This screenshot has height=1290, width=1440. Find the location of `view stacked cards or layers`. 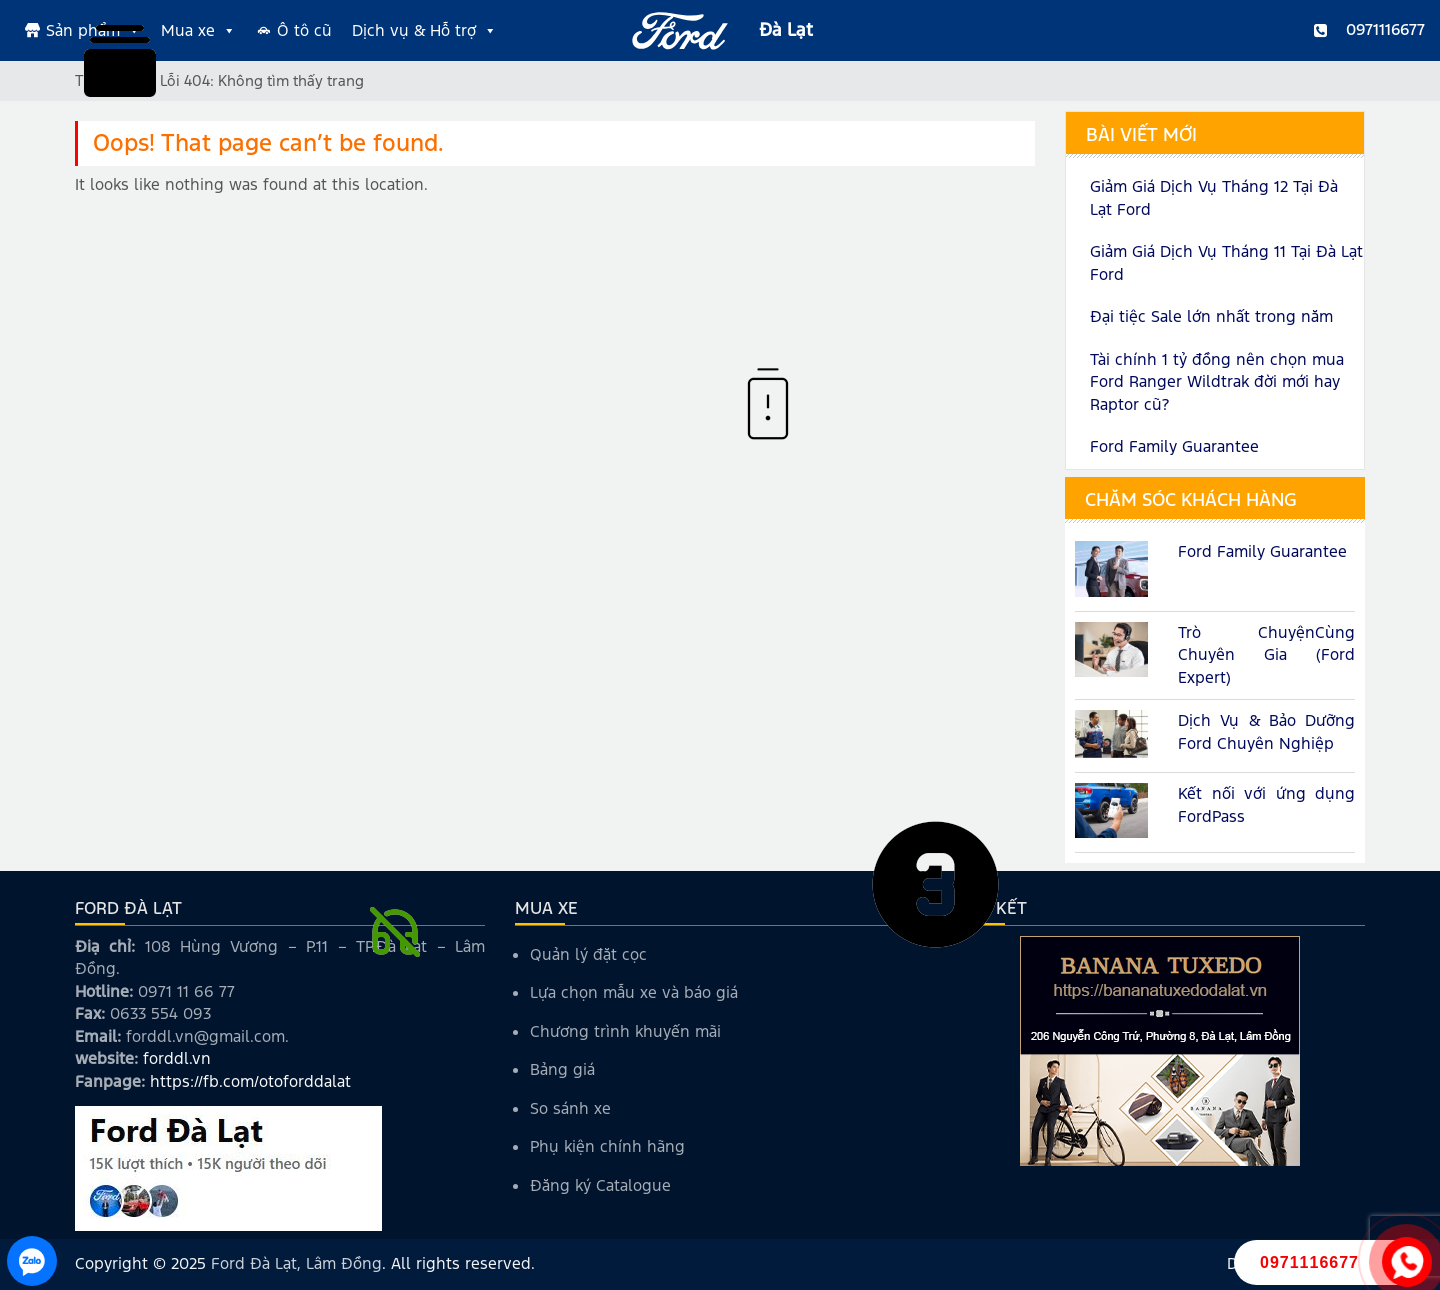

view stacked cards or layers is located at coordinates (120, 64).